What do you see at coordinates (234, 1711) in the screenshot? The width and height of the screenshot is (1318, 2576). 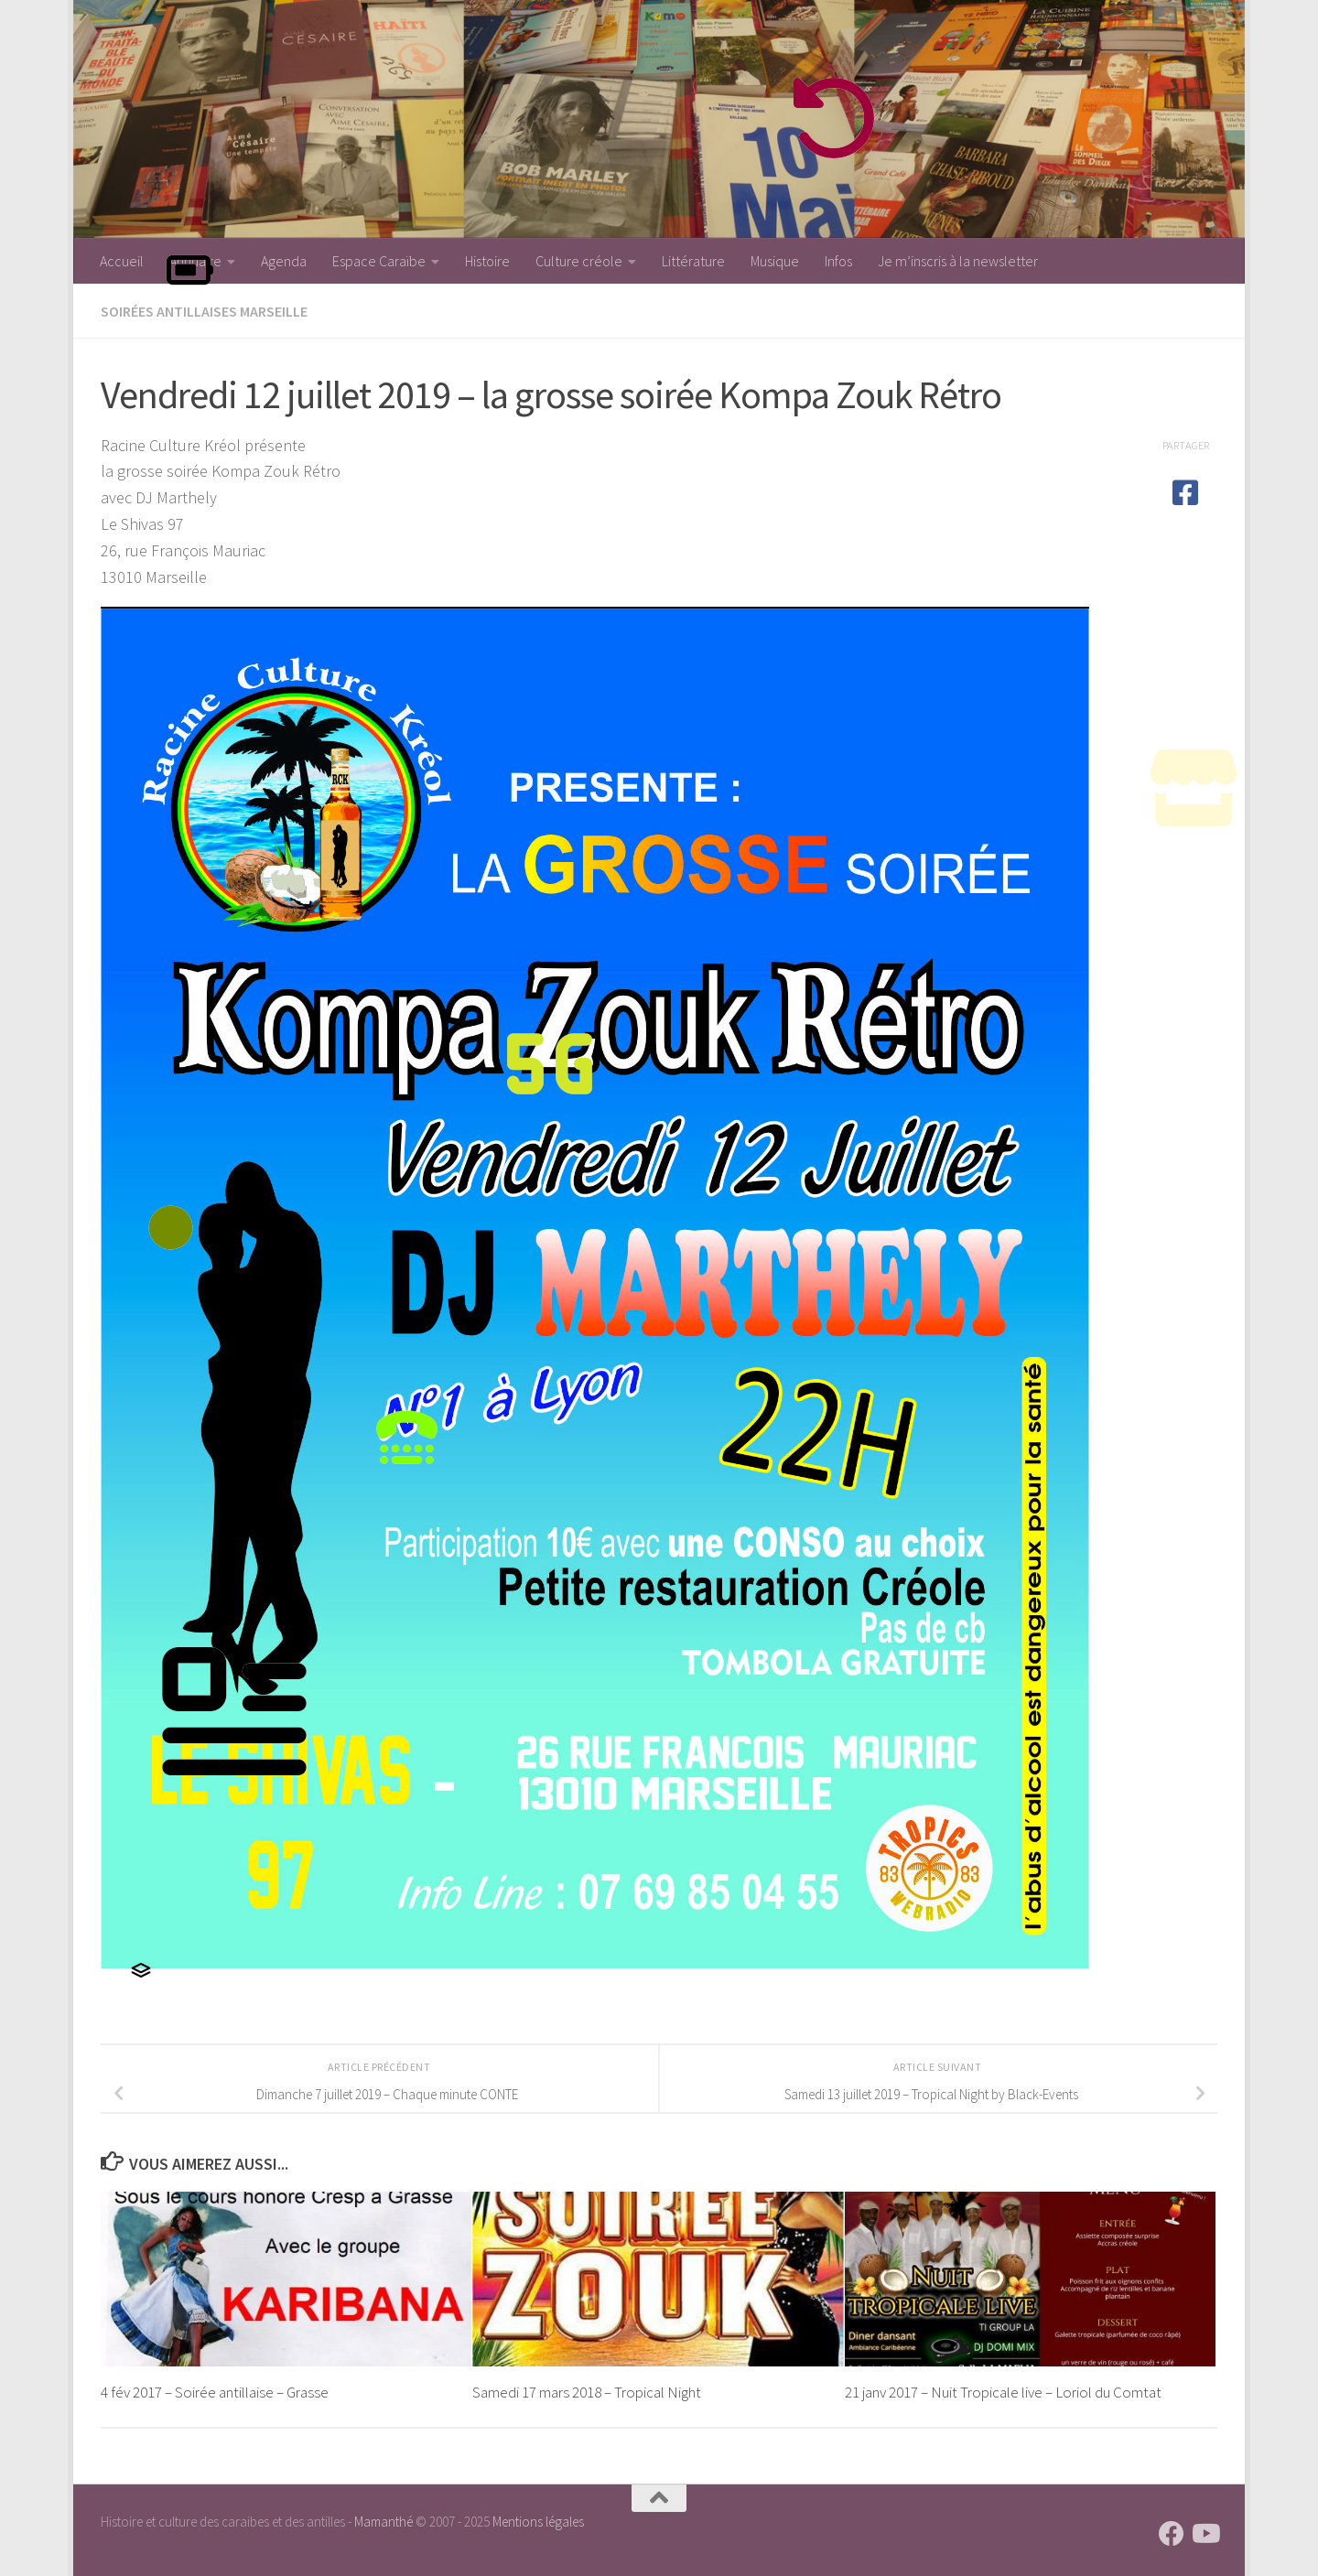 I see `align content to the left with text wrapping` at bounding box center [234, 1711].